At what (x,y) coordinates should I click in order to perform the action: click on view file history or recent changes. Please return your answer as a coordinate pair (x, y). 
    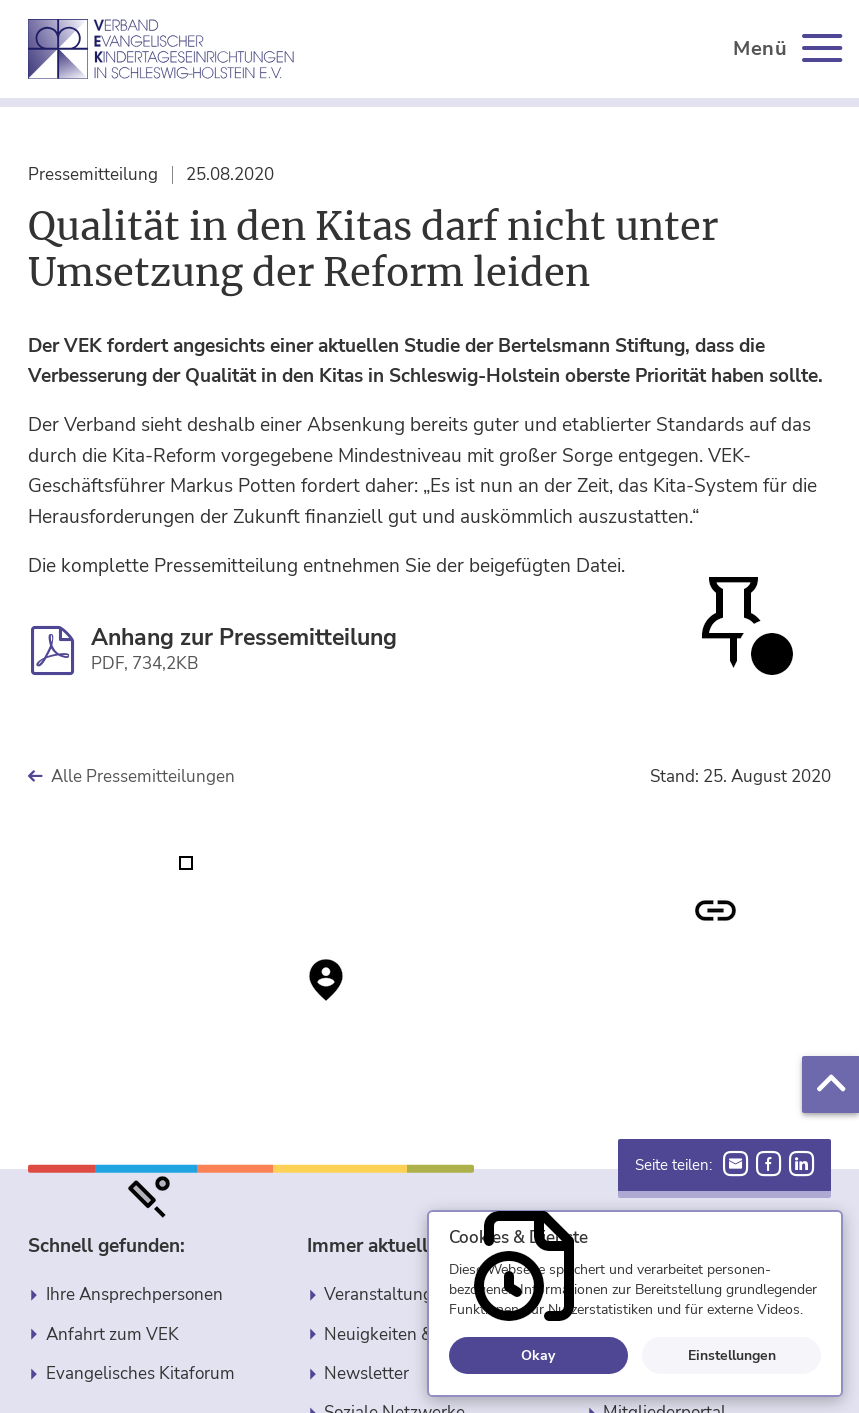
    Looking at the image, I should click on (529, 1266).